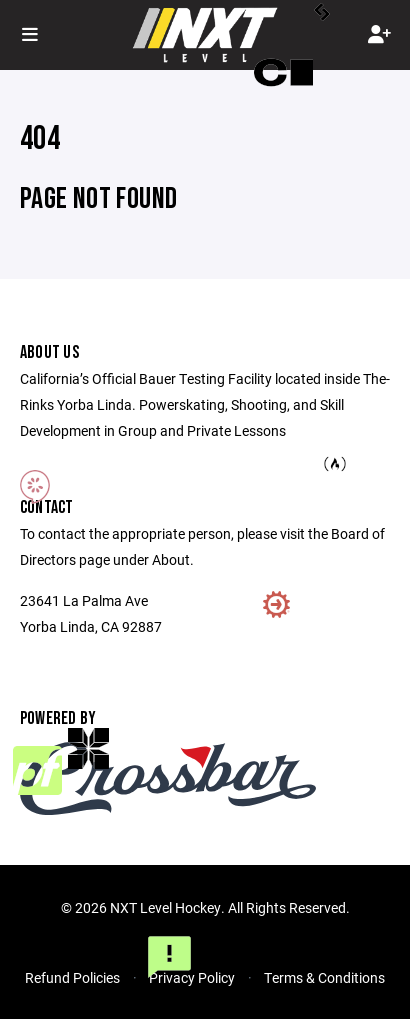 The image size is (410, 1019). I want to click on open coder development environment, so click(283, 72).